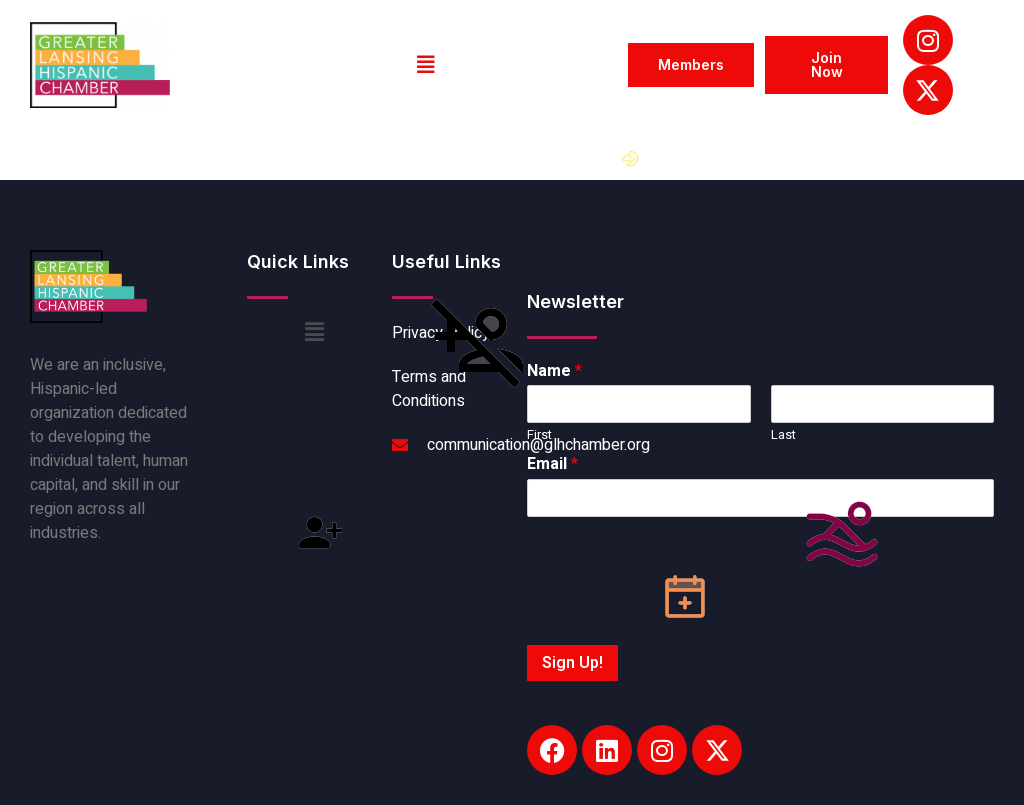 The height and width of the screenshot is (805, 1024). What do you see at coordinates (320, 532) in the screenshot?
I see `add a new contact or friend` at bounding box center [320, 532].